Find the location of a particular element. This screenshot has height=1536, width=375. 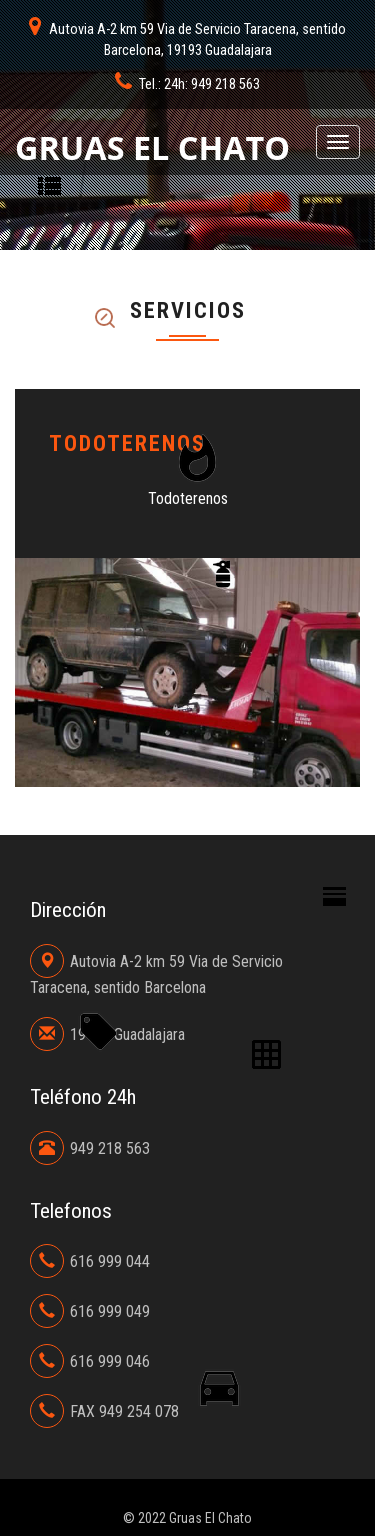

switch to list view is located at coordinates (50, 186).